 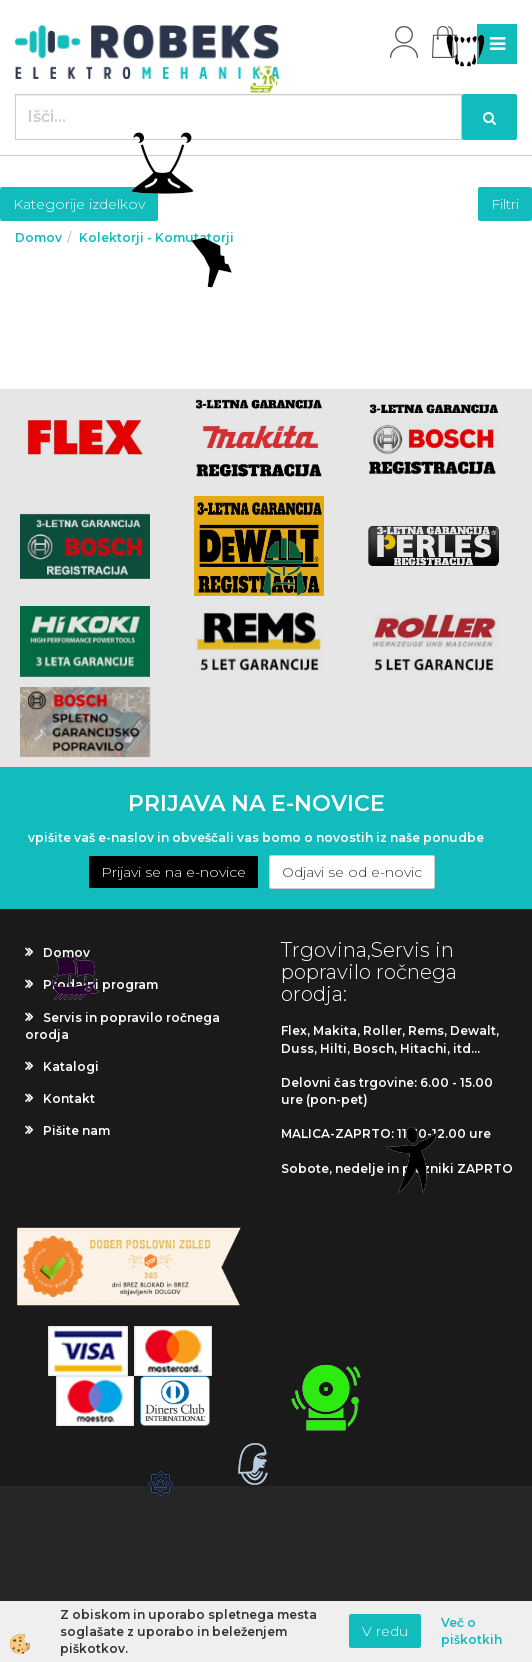 What do you see at coordinates (75, 976) in the screenshot?
I see `select ancient naval unit in strategy game` at bounding box center [75, 976].